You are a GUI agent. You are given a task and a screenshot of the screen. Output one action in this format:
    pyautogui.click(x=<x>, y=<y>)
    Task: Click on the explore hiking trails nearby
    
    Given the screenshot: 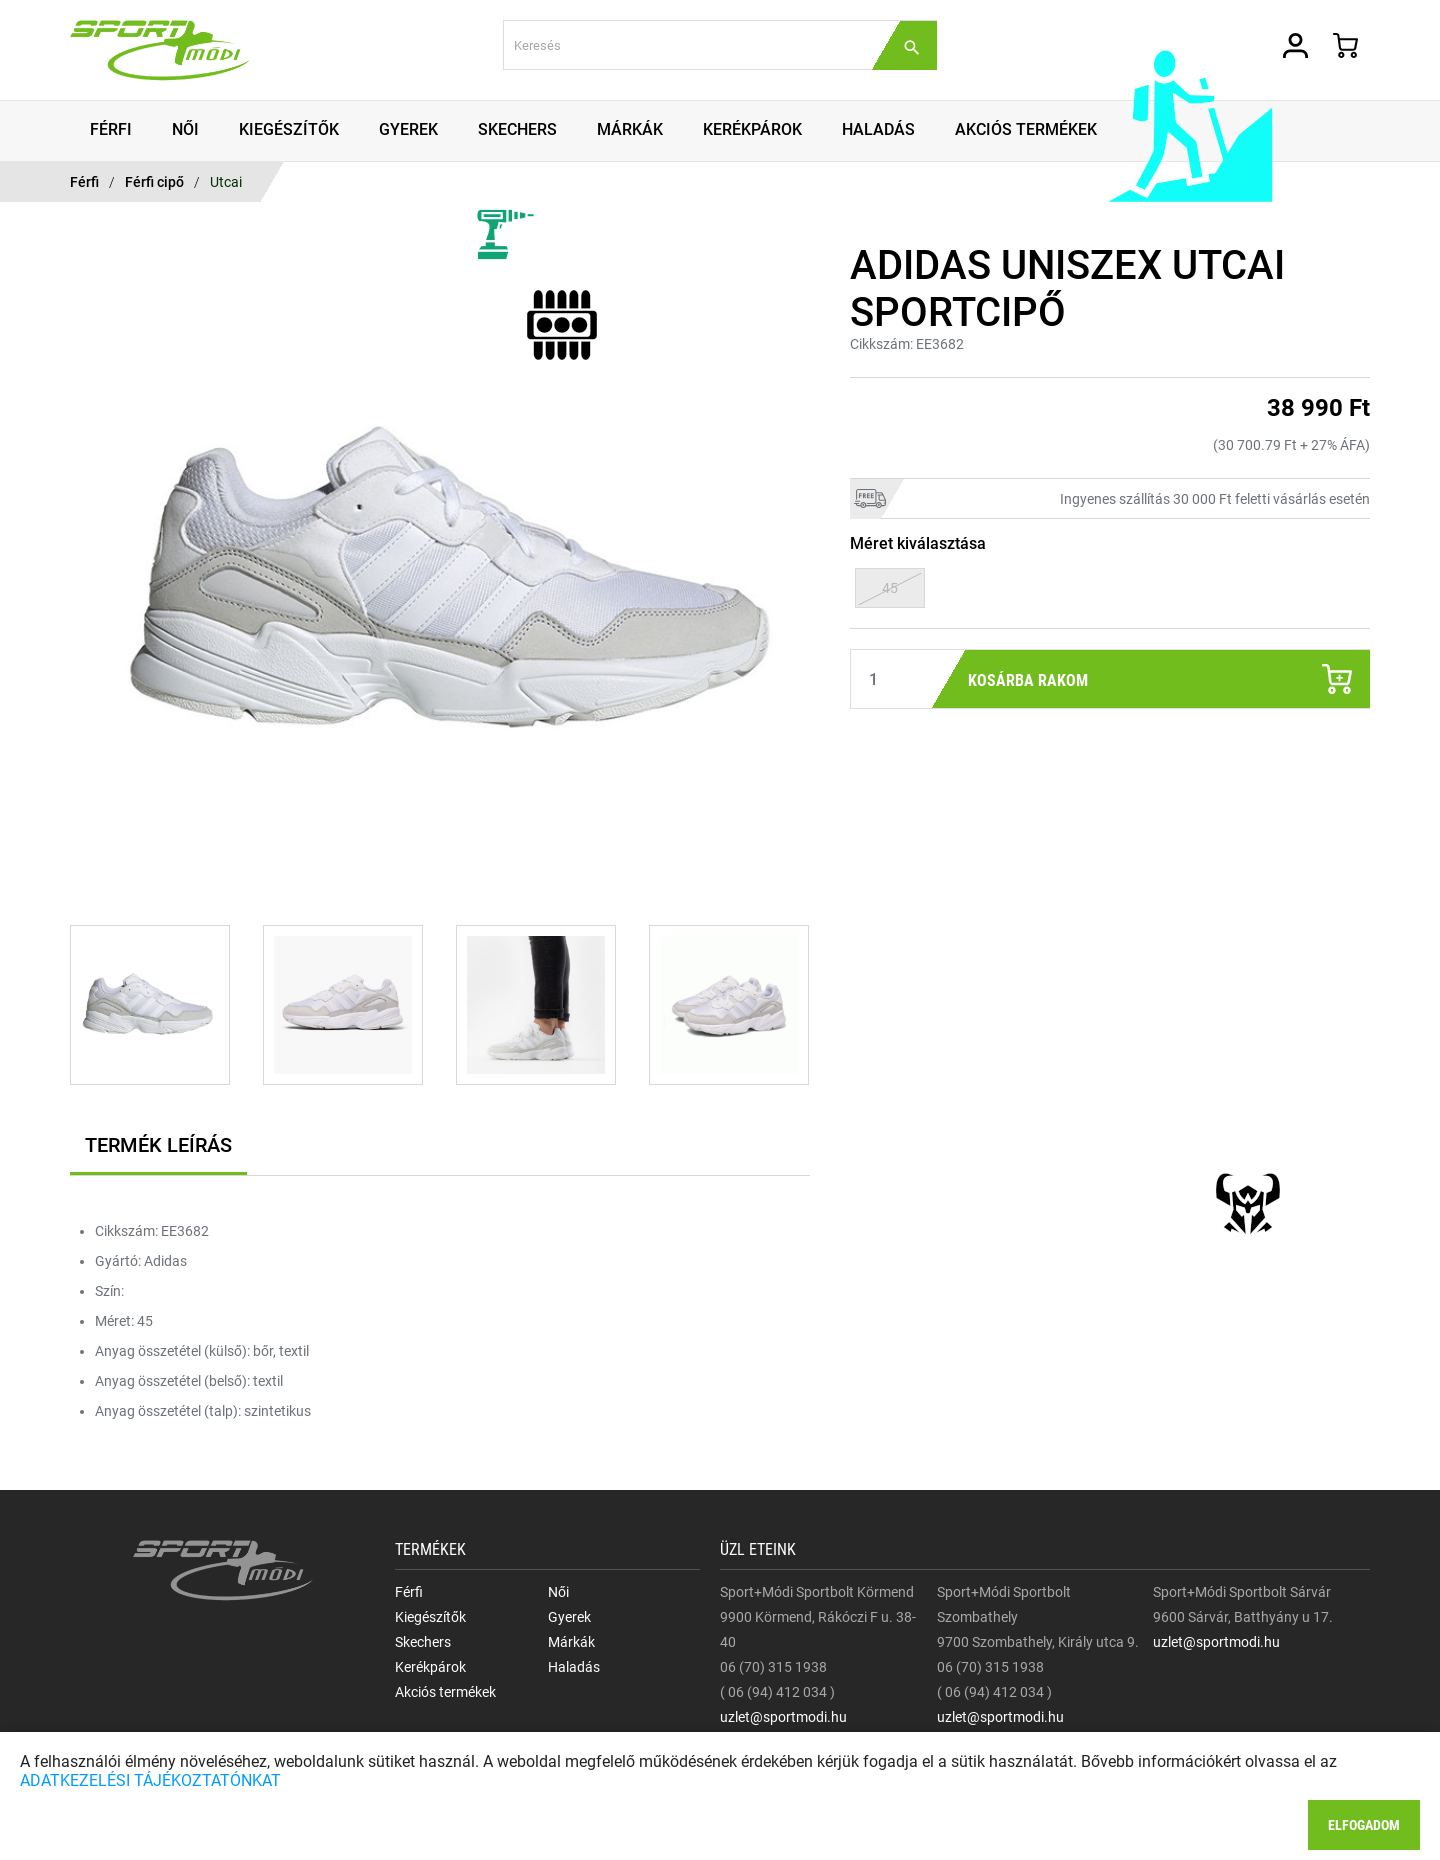 What is the action you would take?
    pyautogui.click(x=1190, y=119)
    